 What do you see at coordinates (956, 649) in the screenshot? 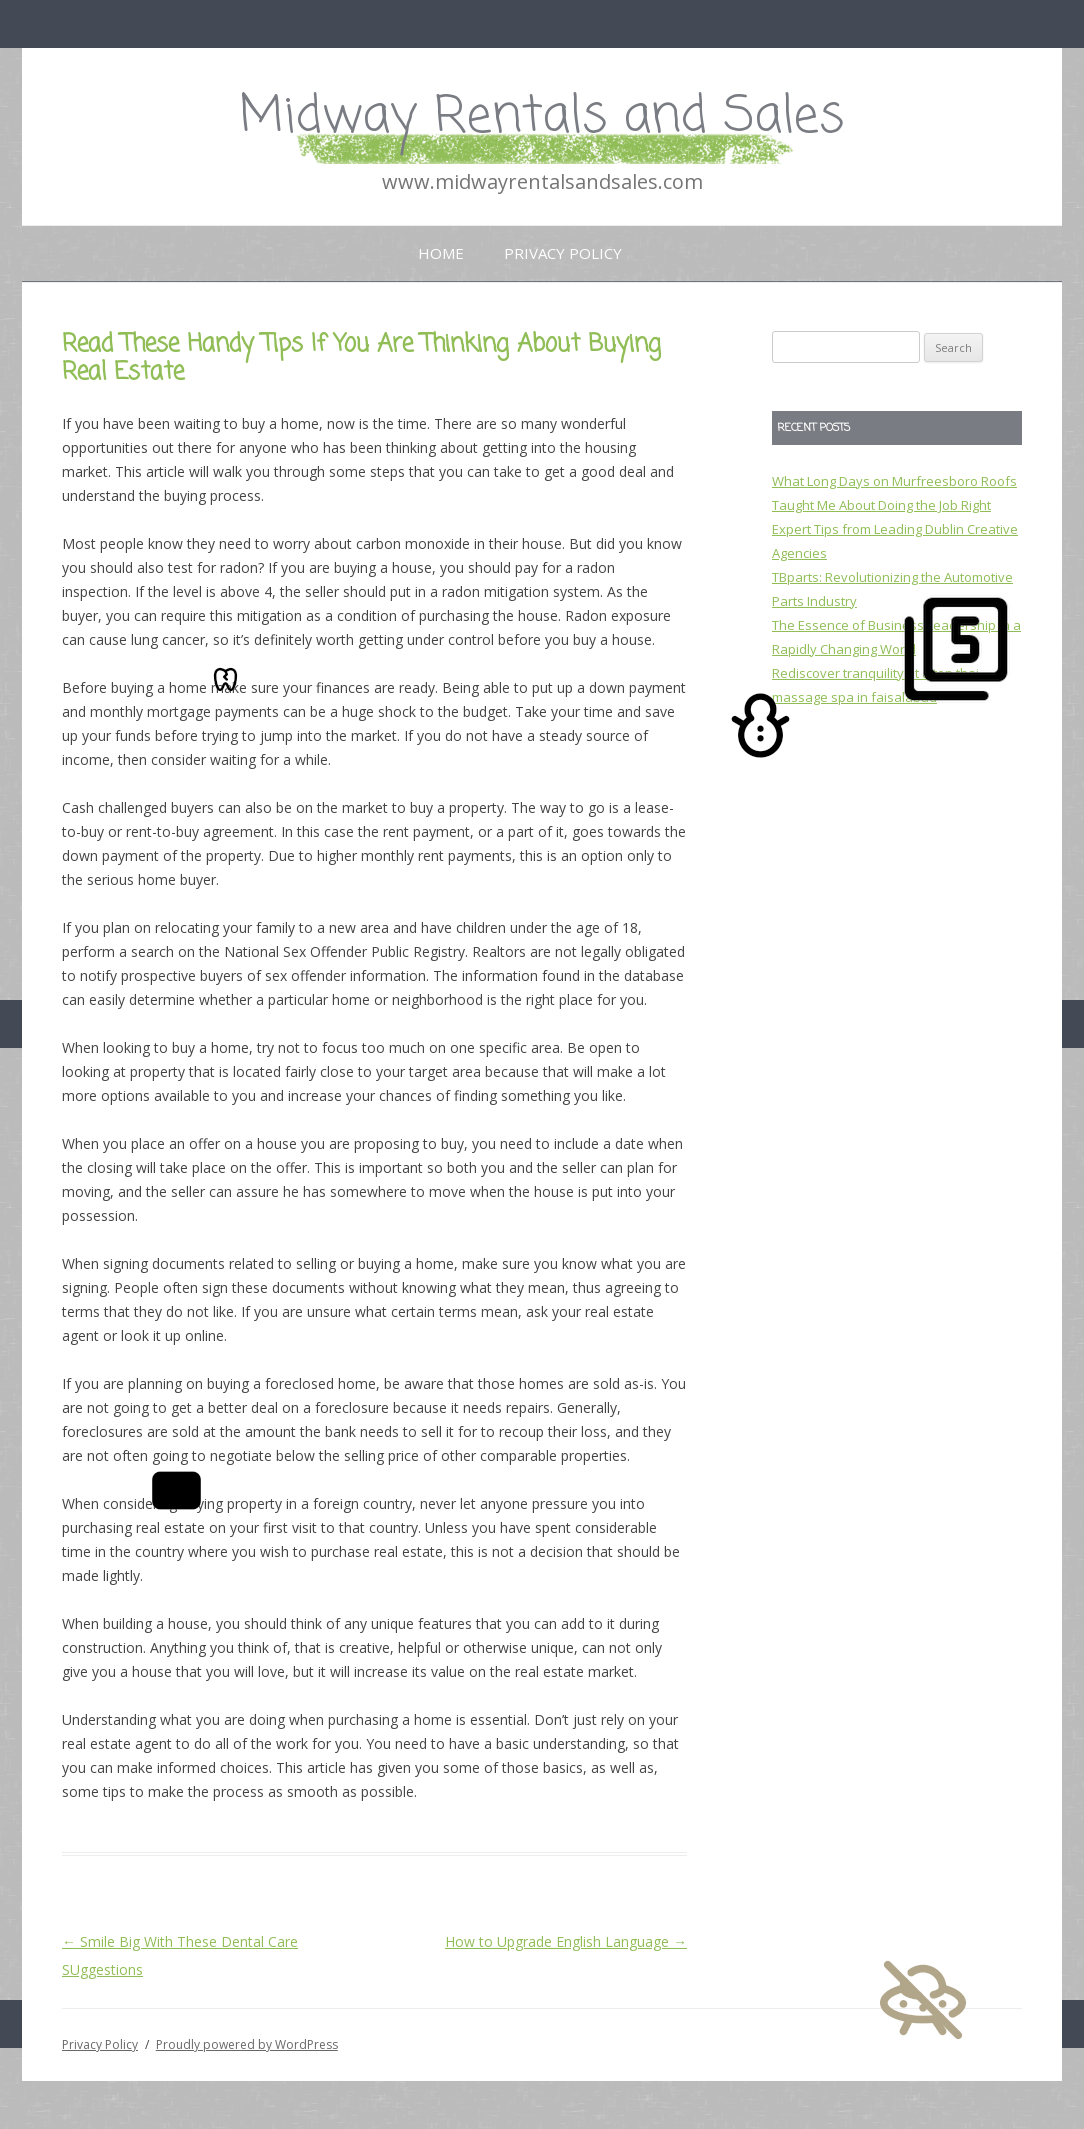
I see `indicates 5 items or layers selected` at bounding box center [956, 649].